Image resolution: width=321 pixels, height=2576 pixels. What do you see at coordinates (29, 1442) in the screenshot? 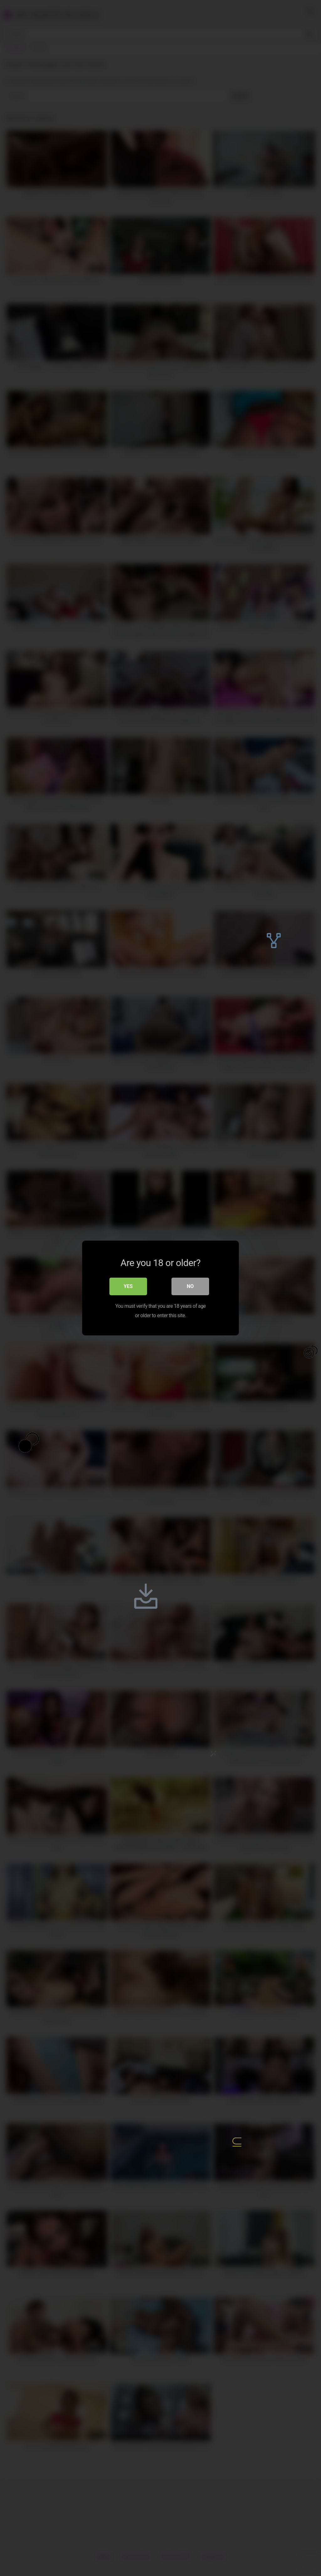
I see `activate or enable breakpoints in the debugger` at bounding box center [29, 1442].